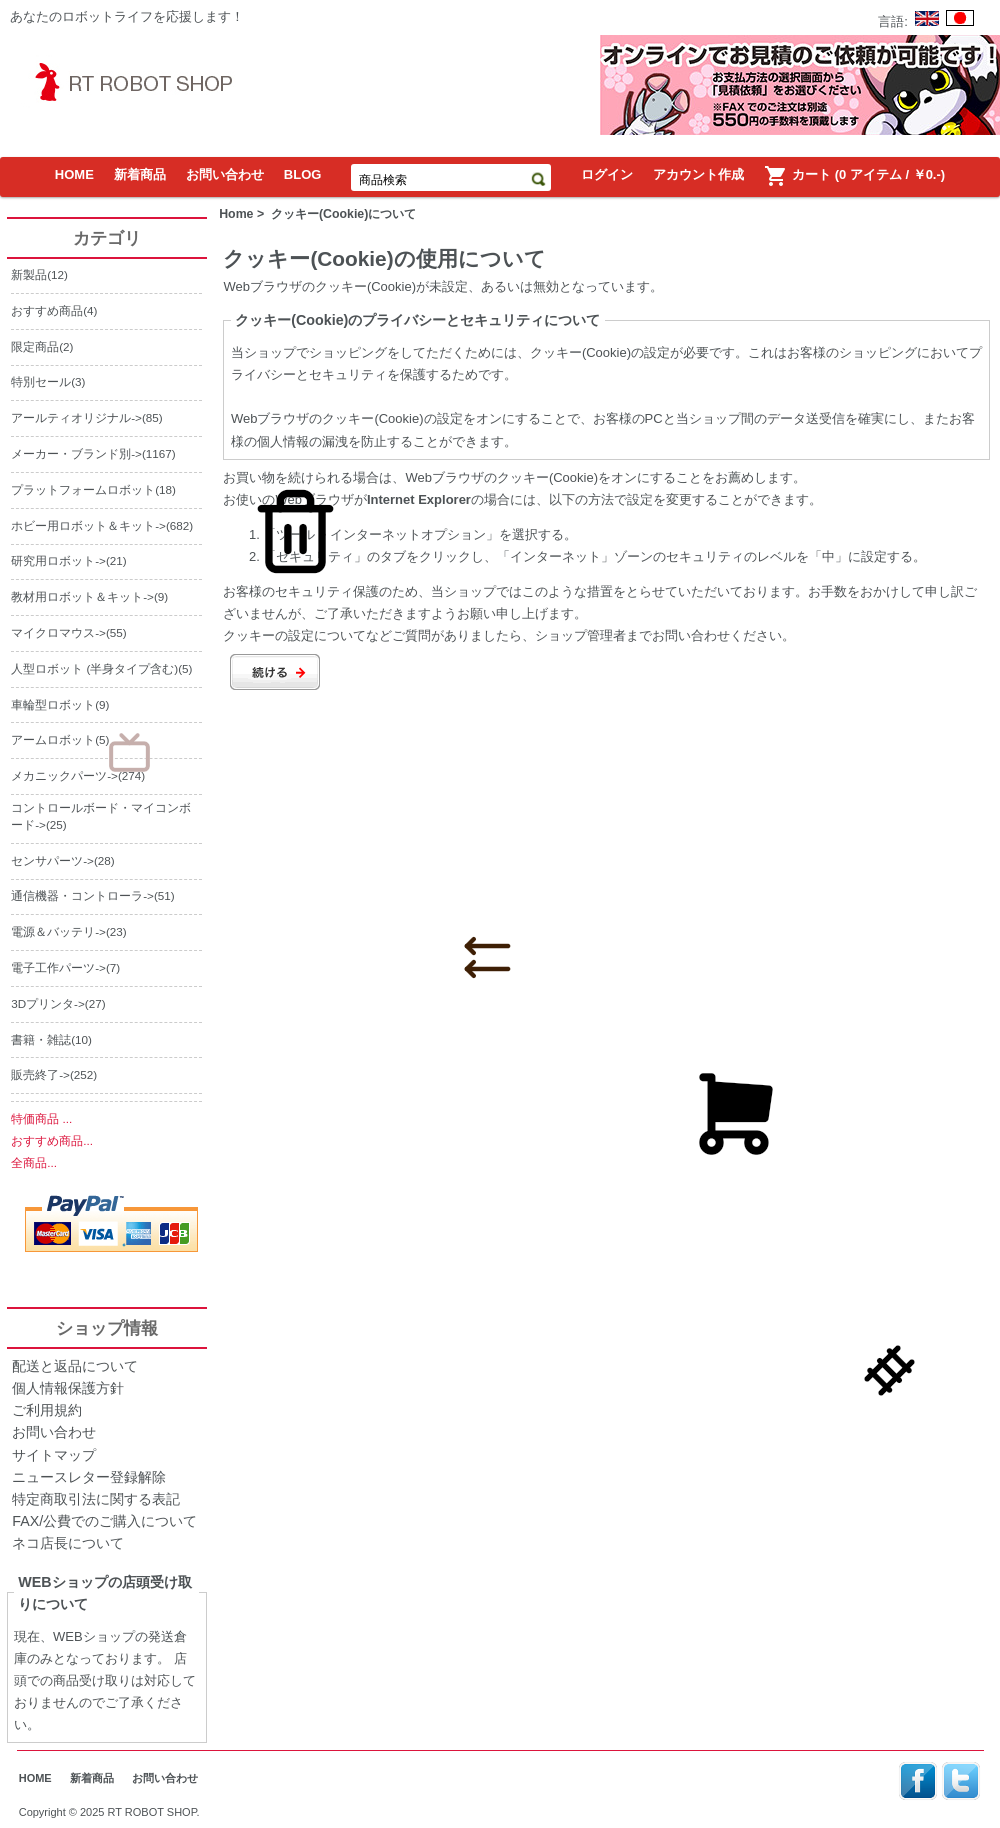 This screenshot has height=1828, width=1000. I want to click on access tv or video streaming options, so click(129, 753).